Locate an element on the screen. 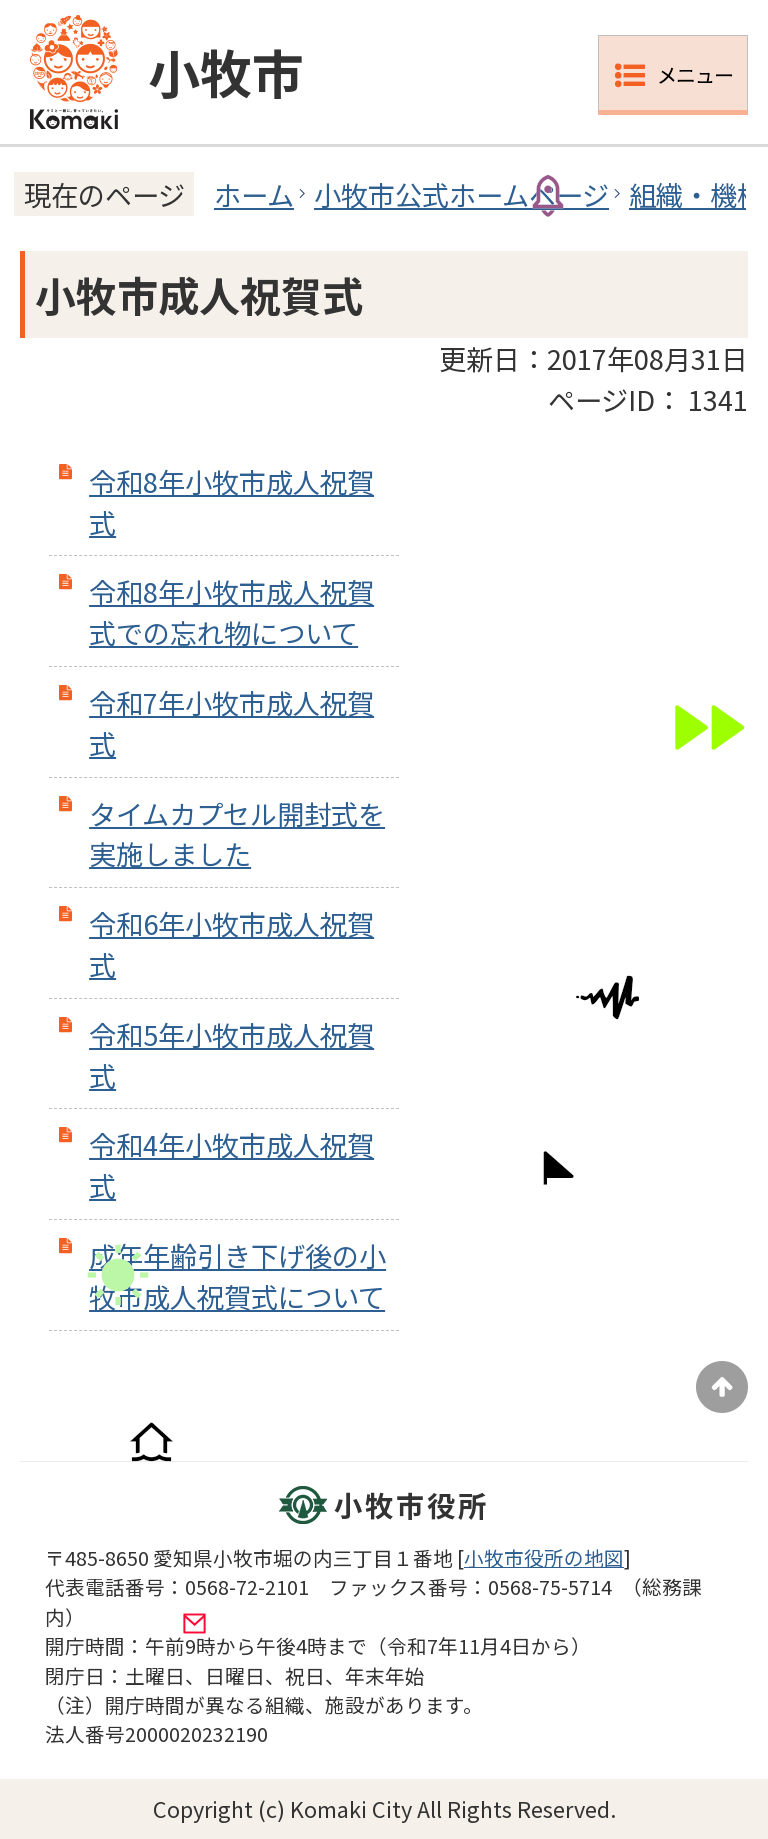  indicates flood warning or alert is located at coordinates (151, 1443).